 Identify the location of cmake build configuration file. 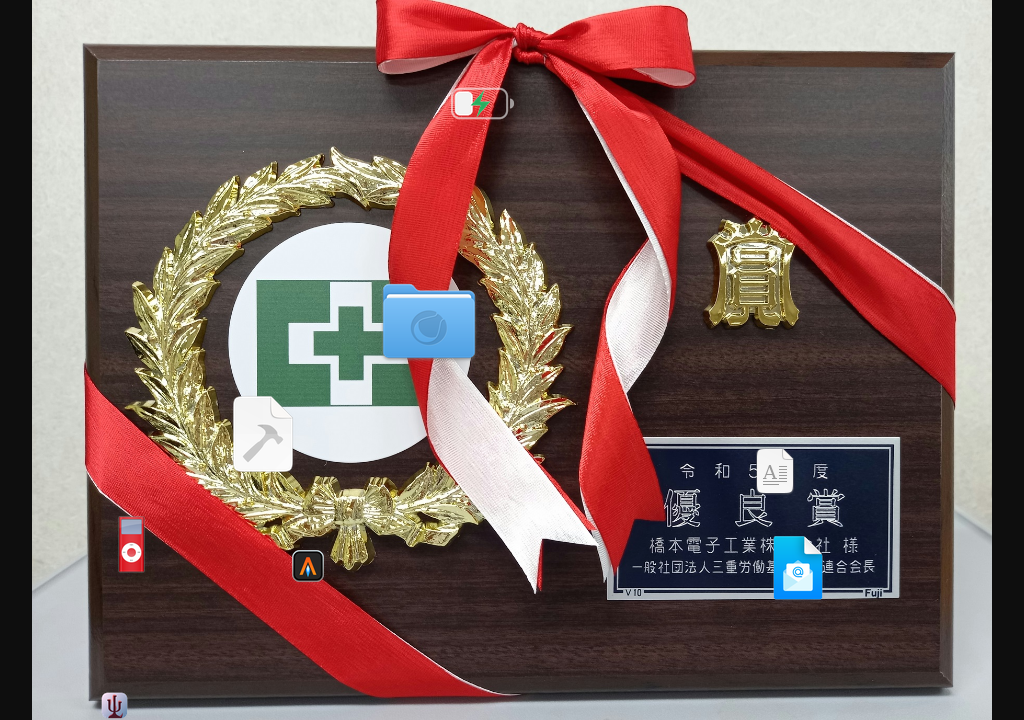
(263, 434).